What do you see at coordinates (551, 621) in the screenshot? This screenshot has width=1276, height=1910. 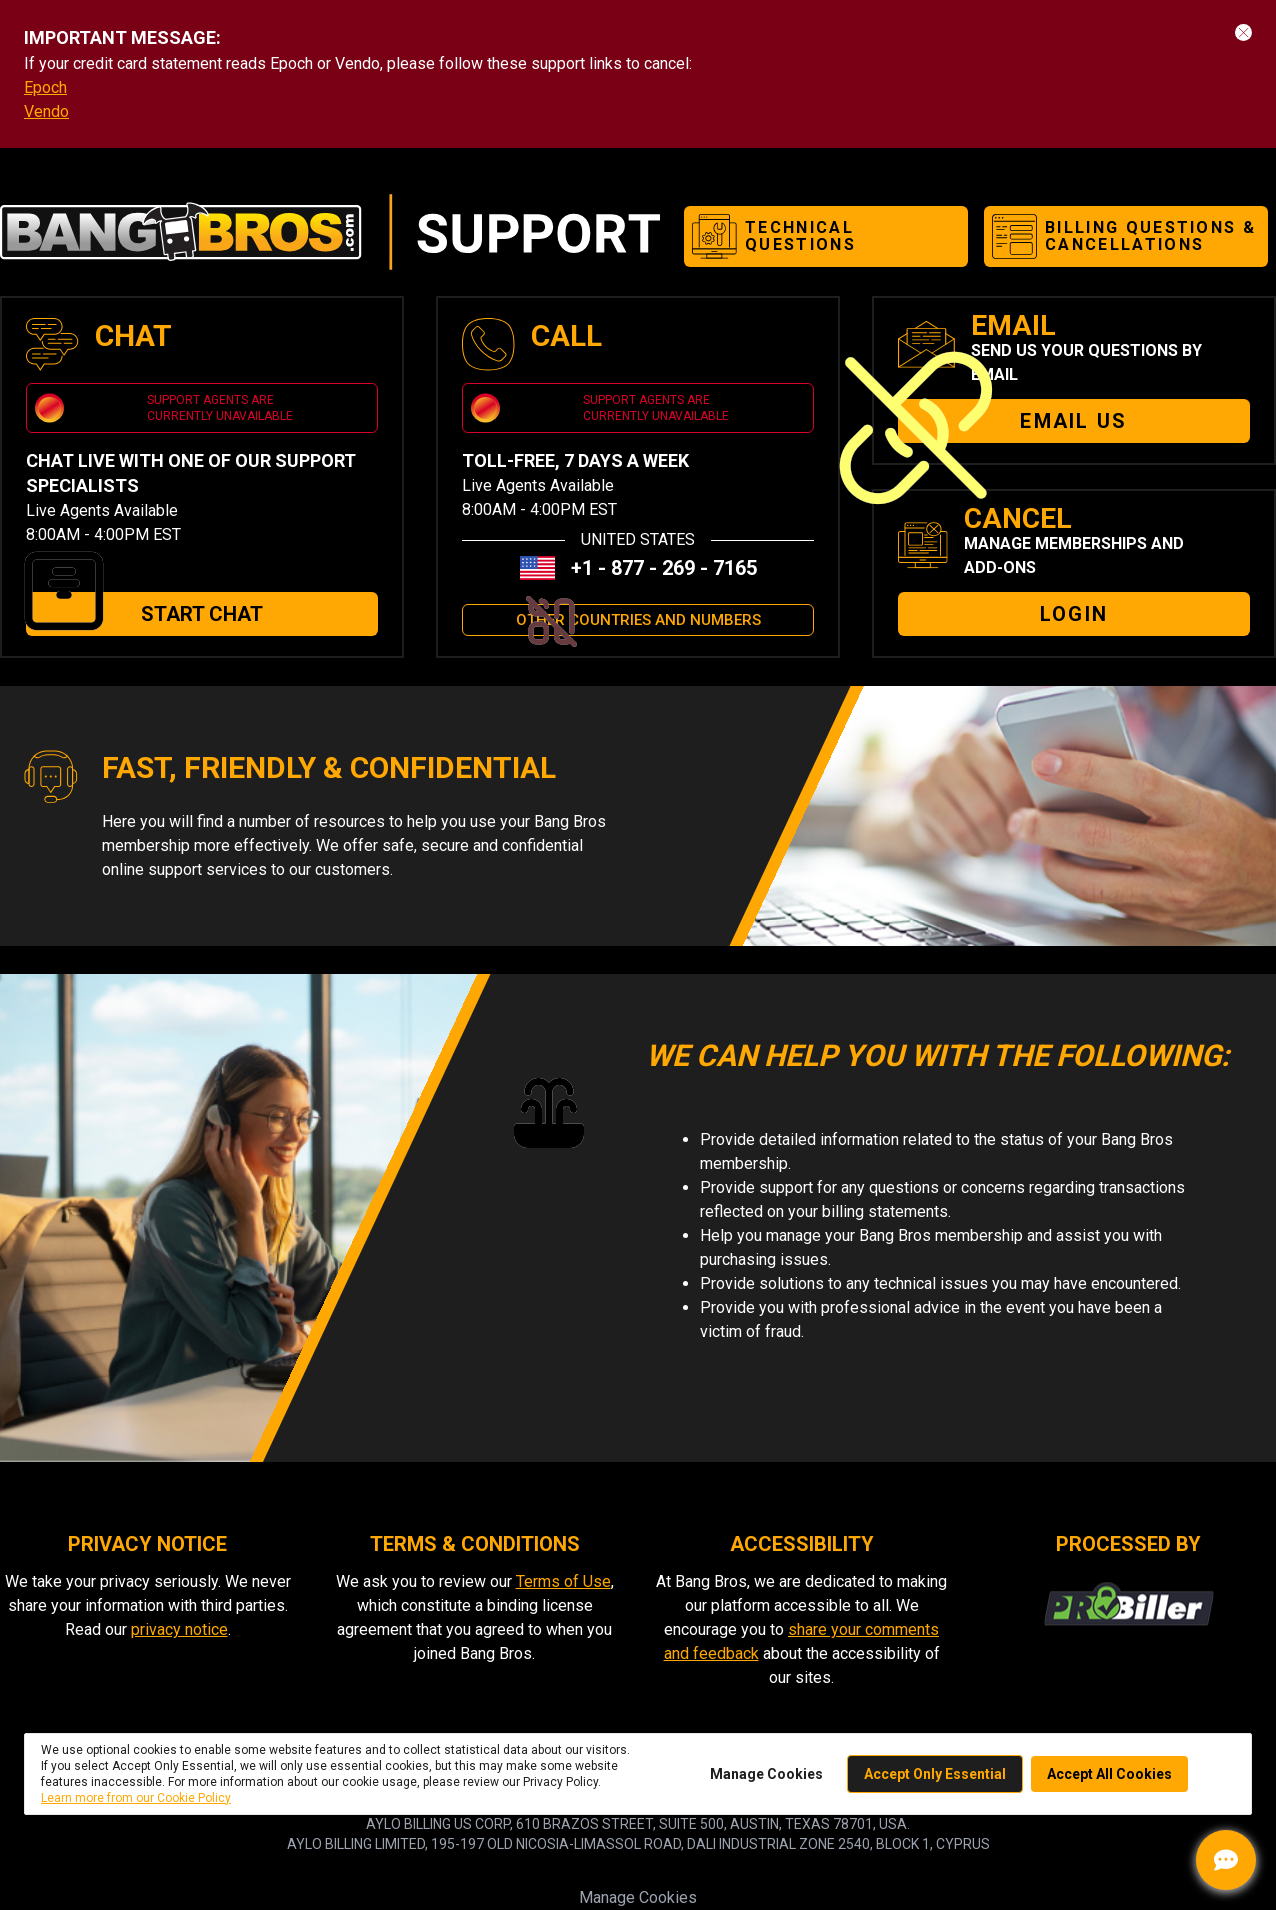 I see `disable layout view` at bounding box center [551, 621].